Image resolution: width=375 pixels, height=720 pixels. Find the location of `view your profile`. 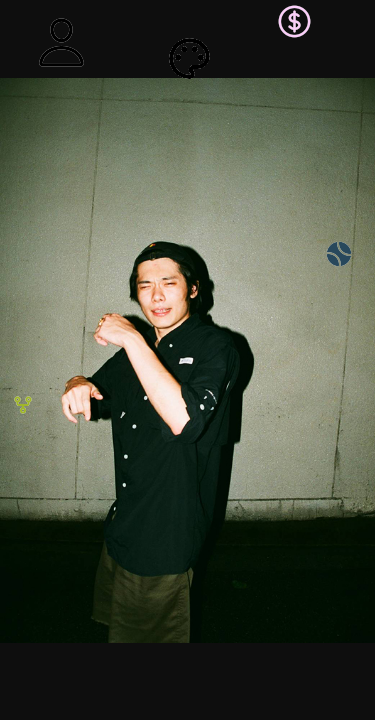

view your profile is located at coordinates (61, 42).